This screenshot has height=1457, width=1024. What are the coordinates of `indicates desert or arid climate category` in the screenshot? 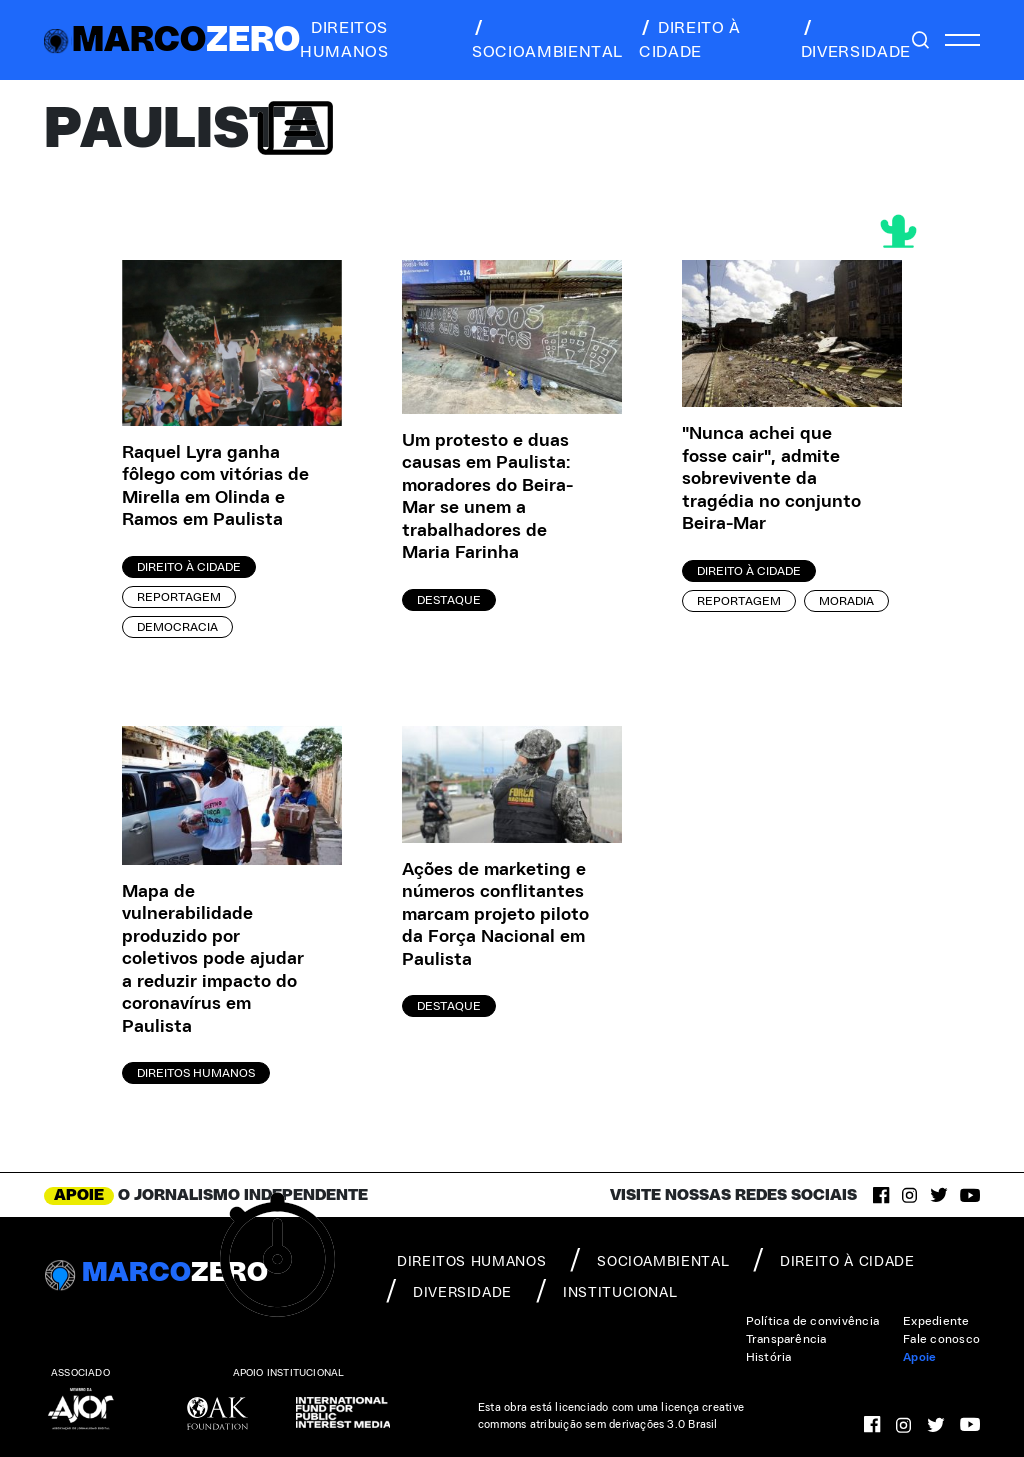 It's located at (898, 232).